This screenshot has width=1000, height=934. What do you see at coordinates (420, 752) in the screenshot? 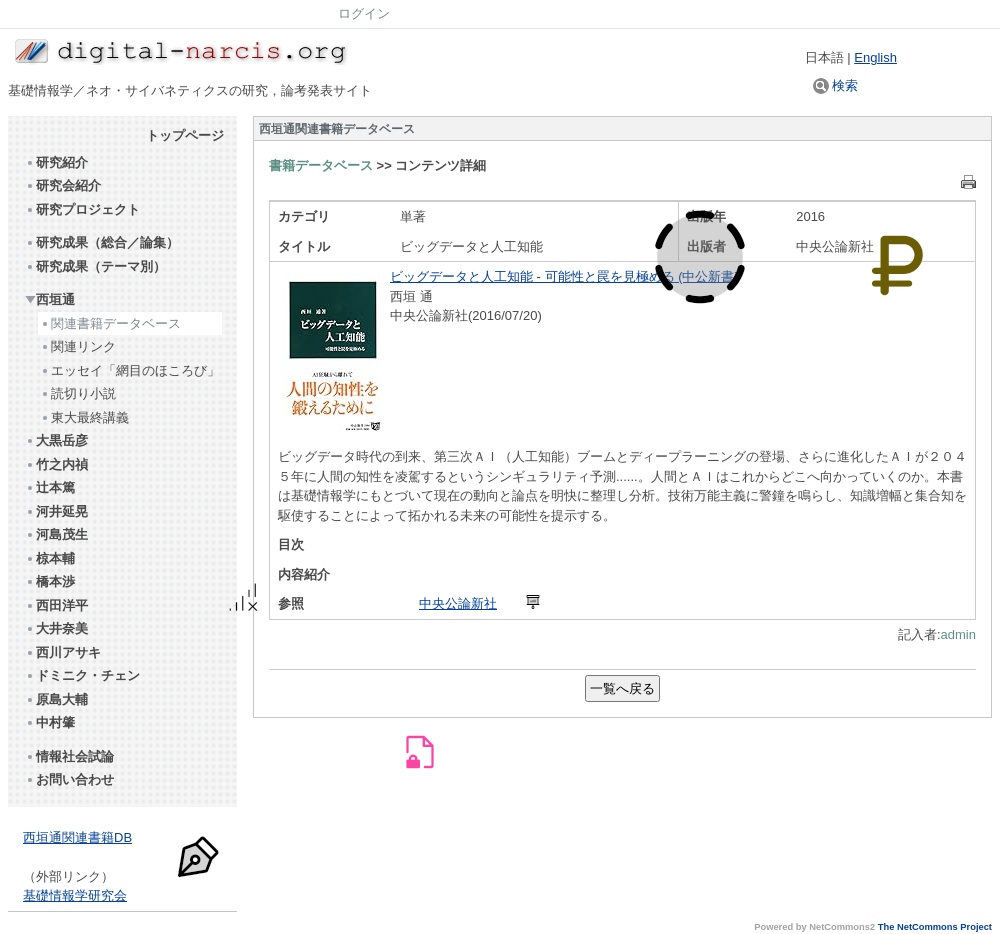
I see `access a password-protected file` at bounding box center [420, 752].